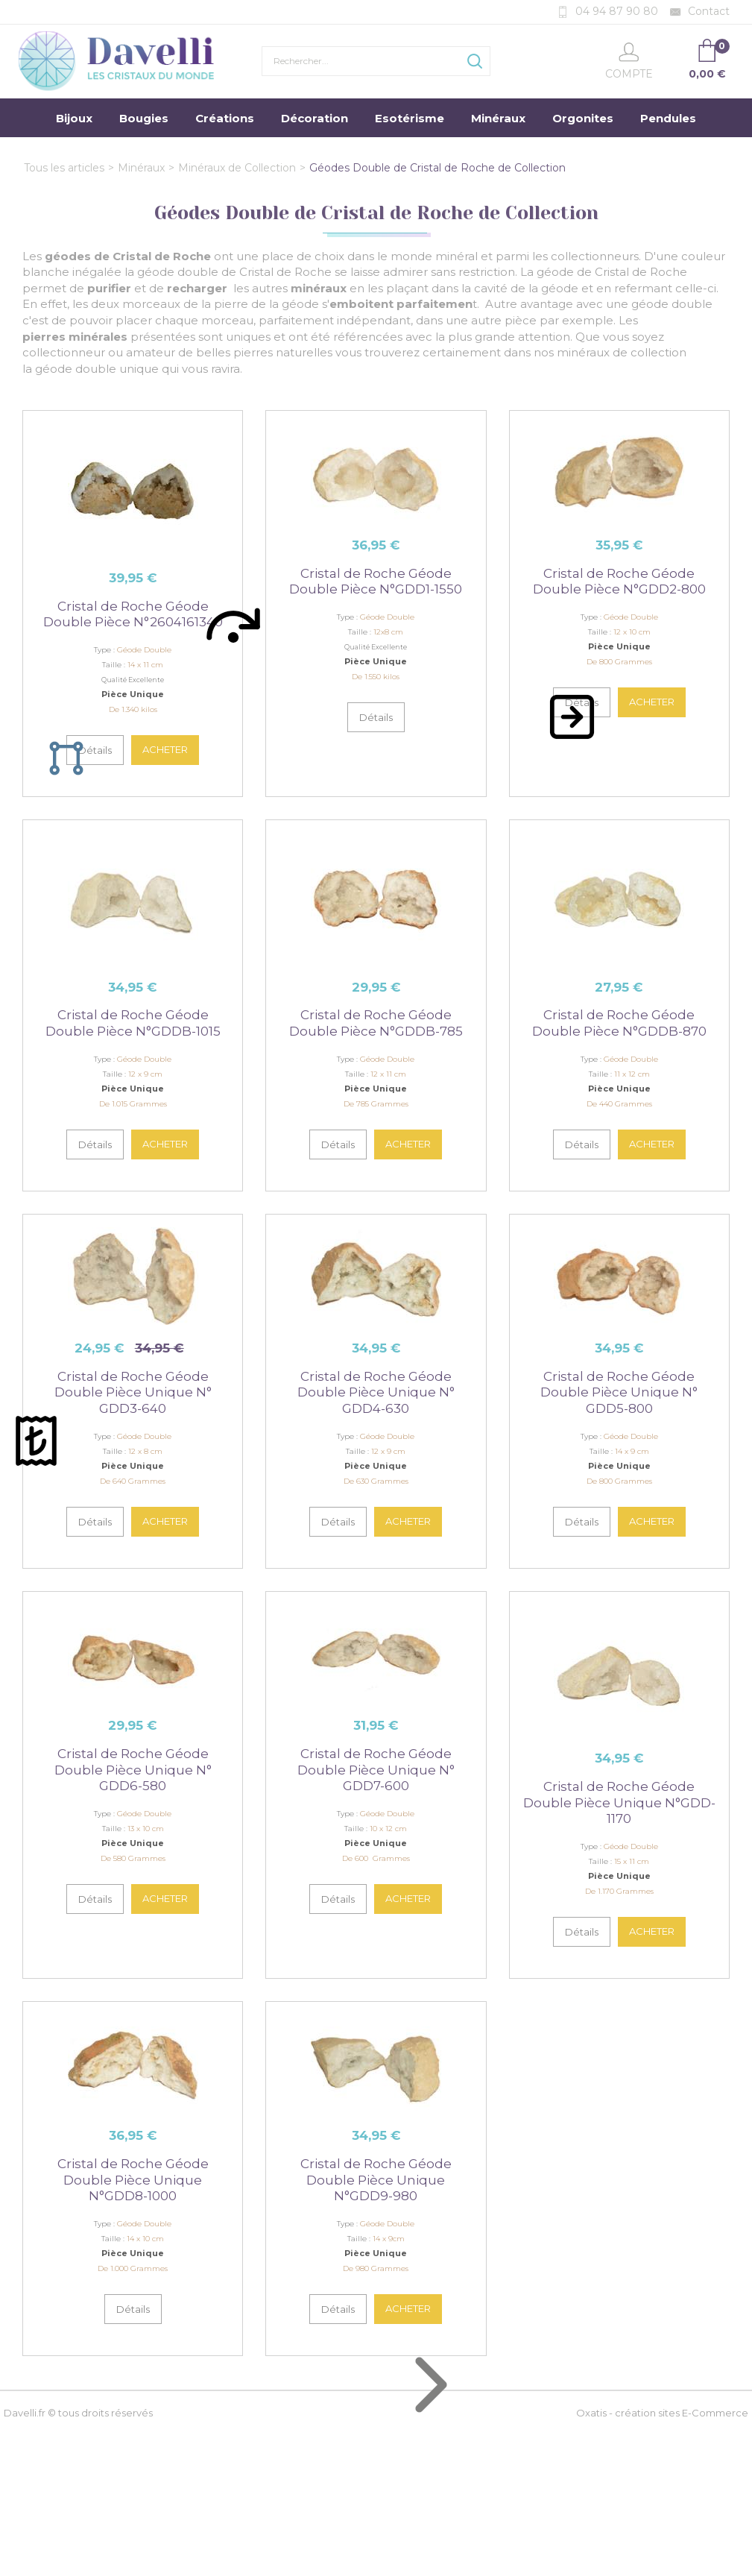  I want to click on connect nodes or create a path between points, so click(66, 758).